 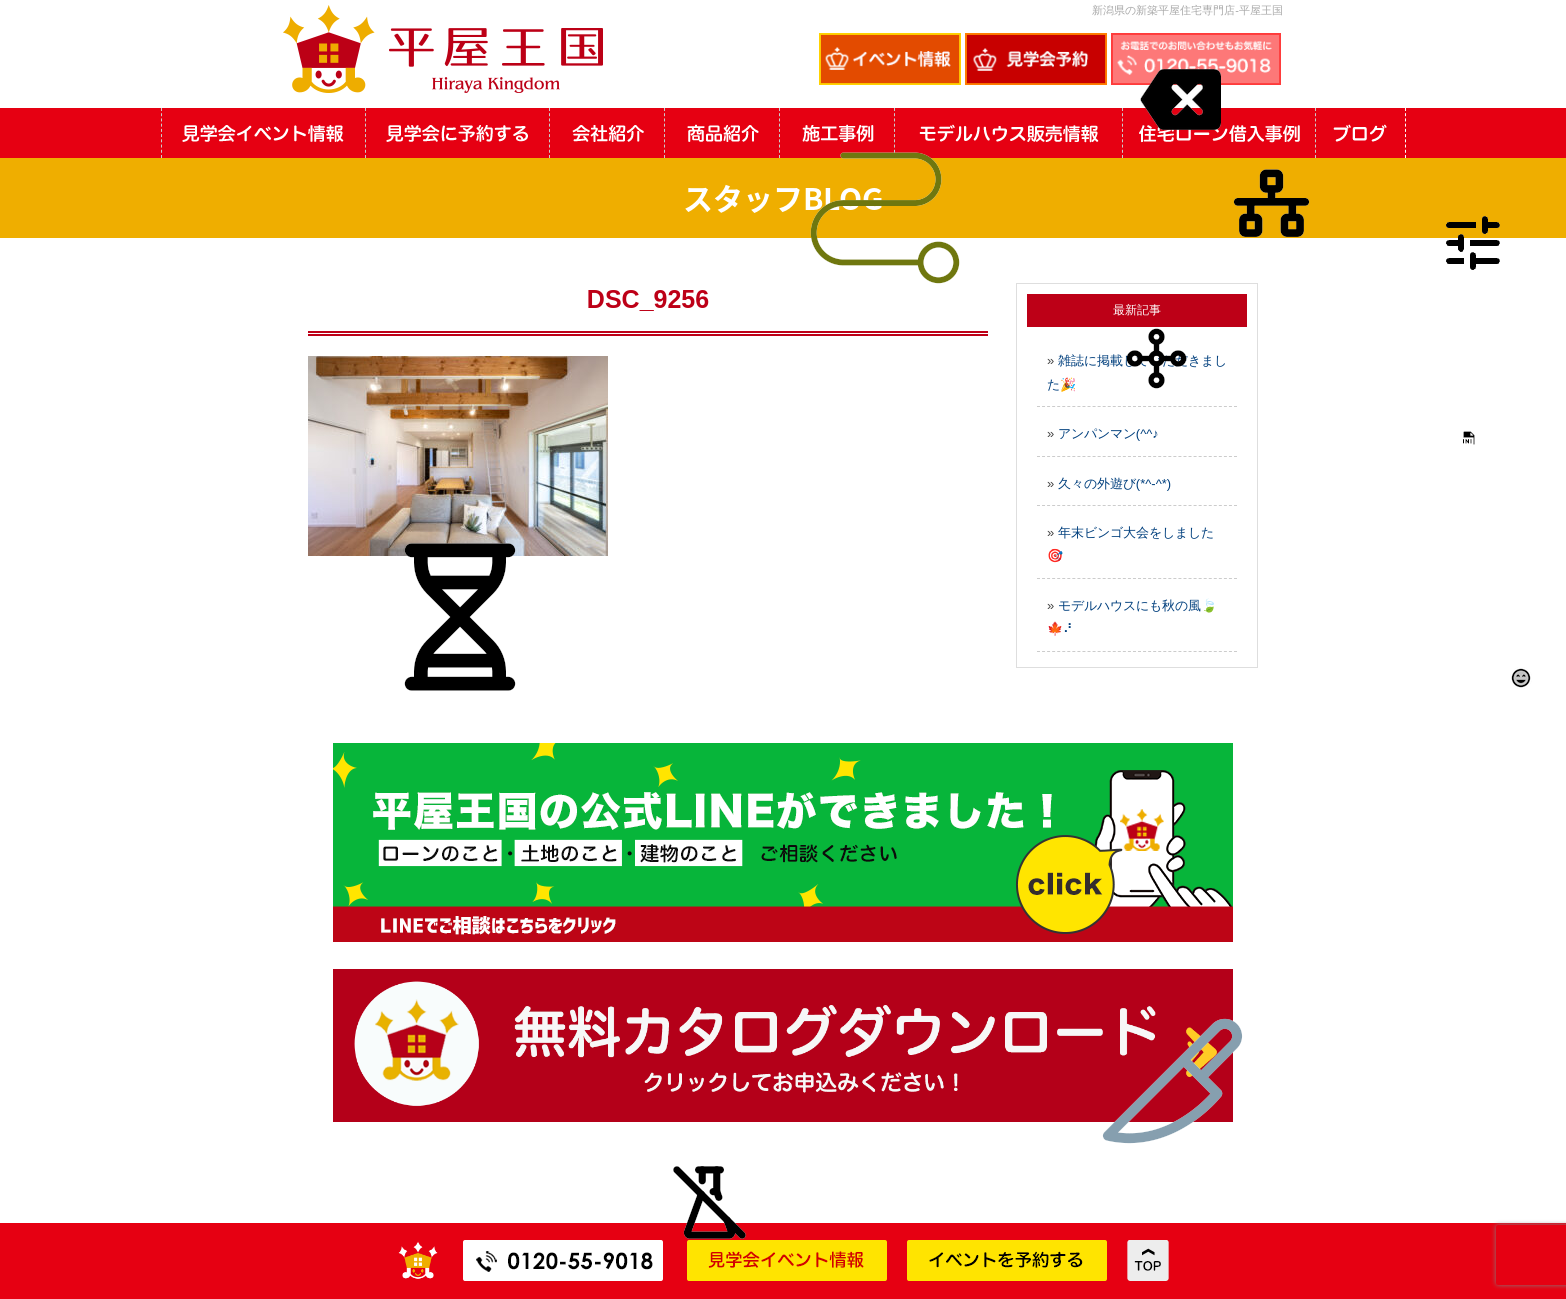 What do you see at coordinates (1469, 438) in the screenshot?
I see `view or open an INI configuration file` at bounding box center [1469, 438].